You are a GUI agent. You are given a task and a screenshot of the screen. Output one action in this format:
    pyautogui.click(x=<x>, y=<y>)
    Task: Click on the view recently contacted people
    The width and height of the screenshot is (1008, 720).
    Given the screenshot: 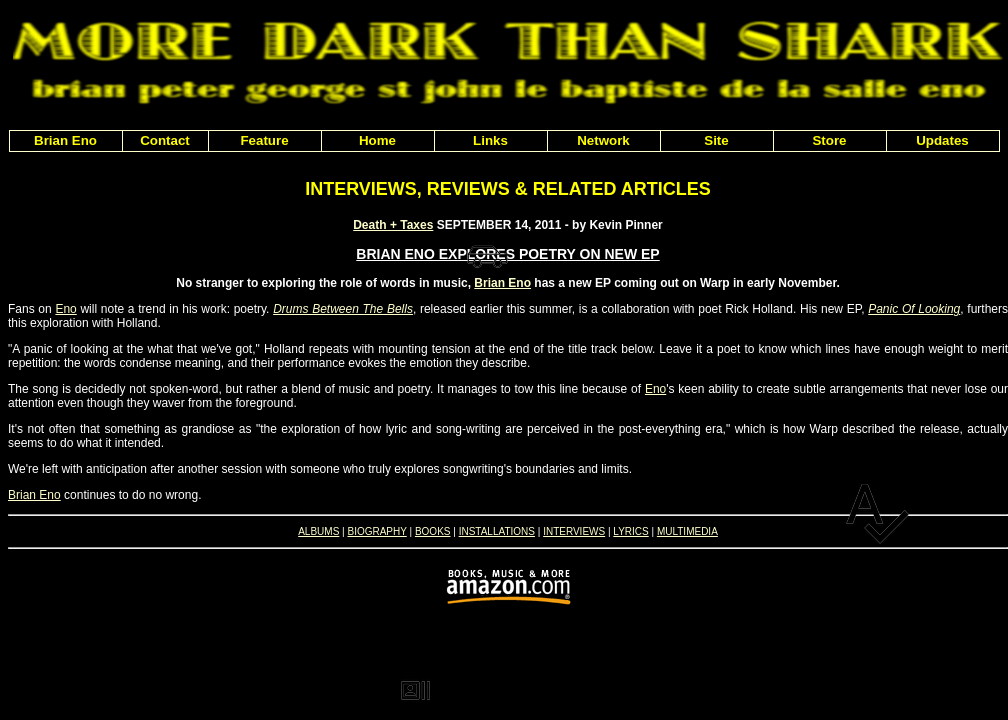 What is the action you would take?
    pyautogui.click(x=415, y=690)
    